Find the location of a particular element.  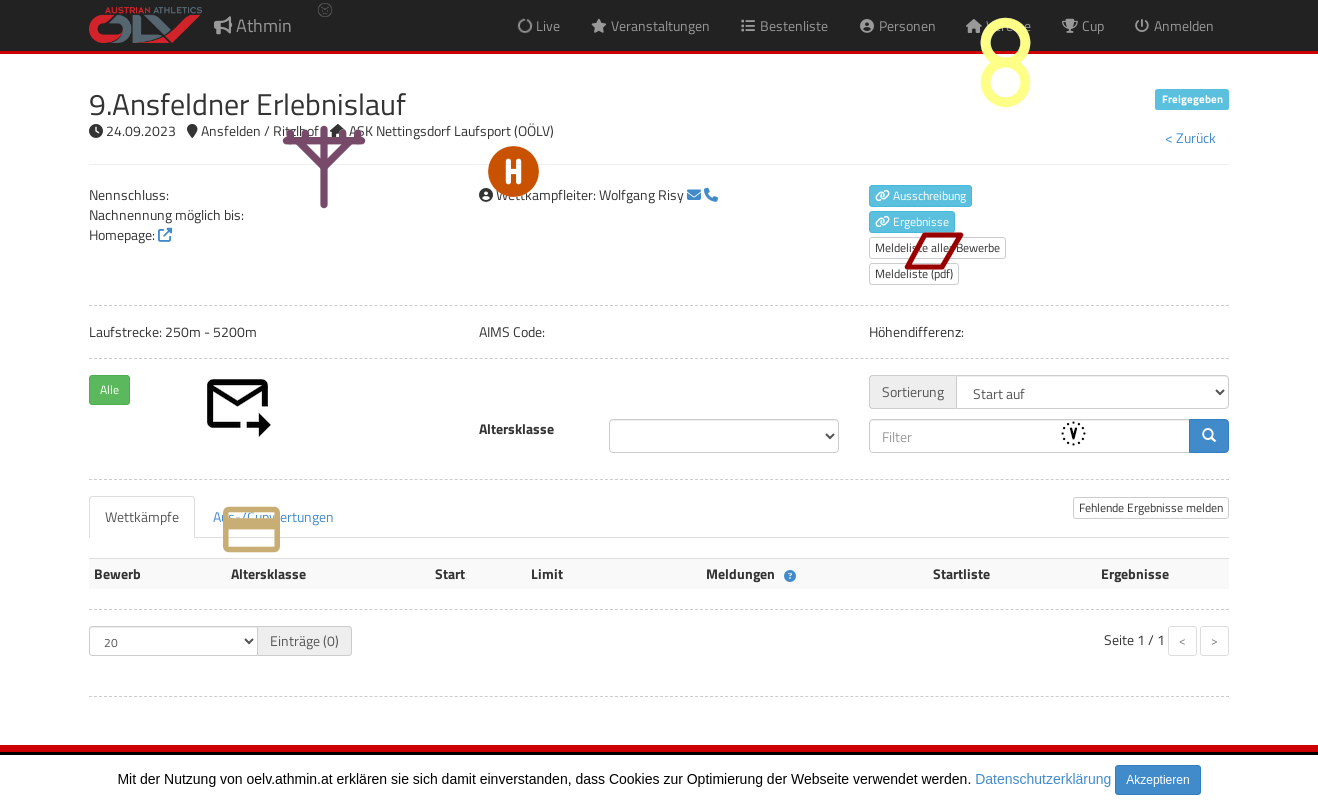

indicates a verified or validation status in progress is located at coordinates (1073, 433).